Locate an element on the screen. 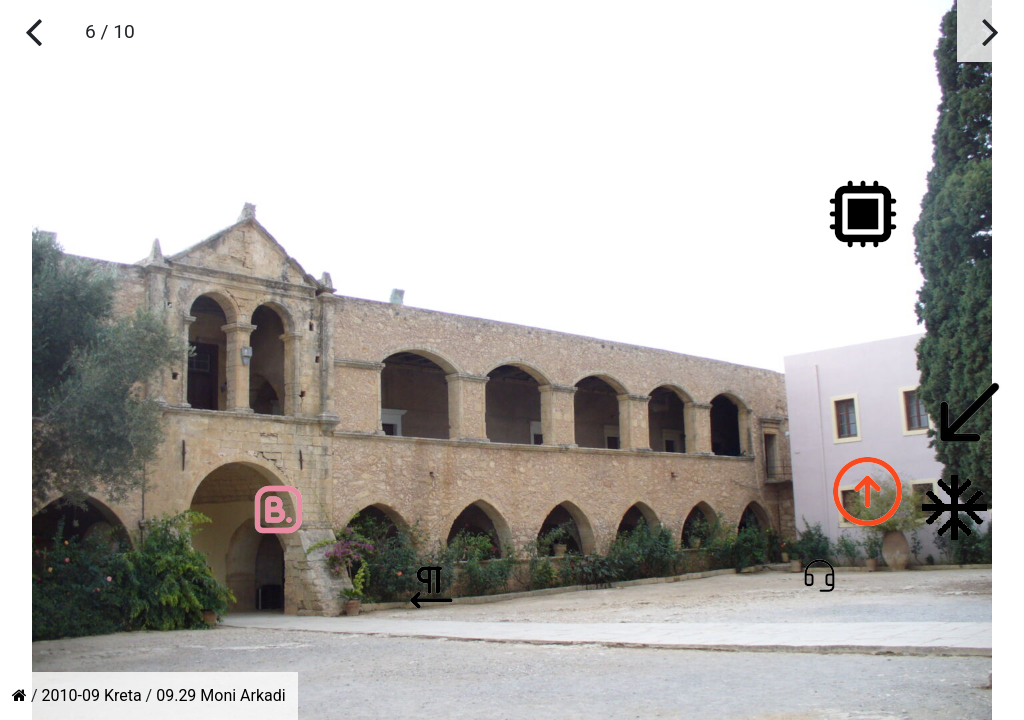  scroll to top of page is located at coordinates (867, 491).